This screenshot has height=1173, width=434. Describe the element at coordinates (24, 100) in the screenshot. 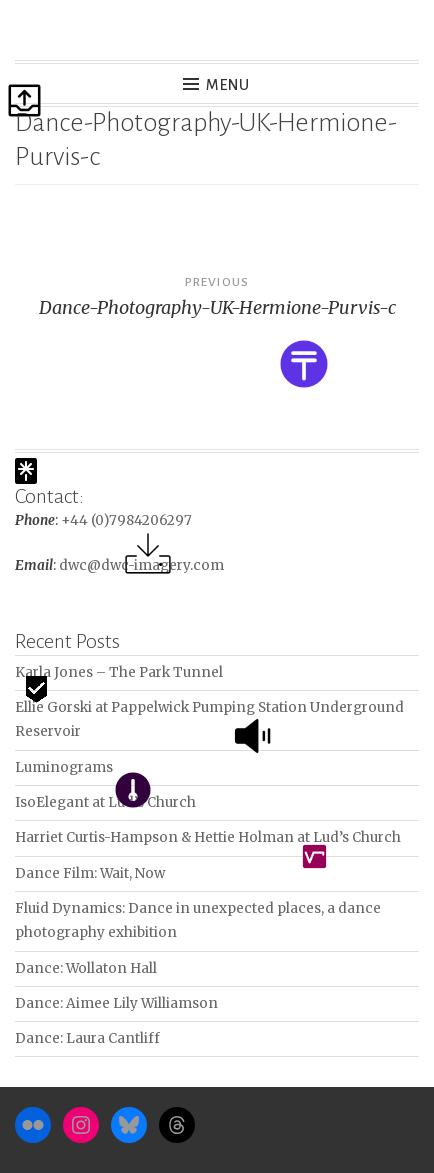

I see `upload a file from your device` at that location.